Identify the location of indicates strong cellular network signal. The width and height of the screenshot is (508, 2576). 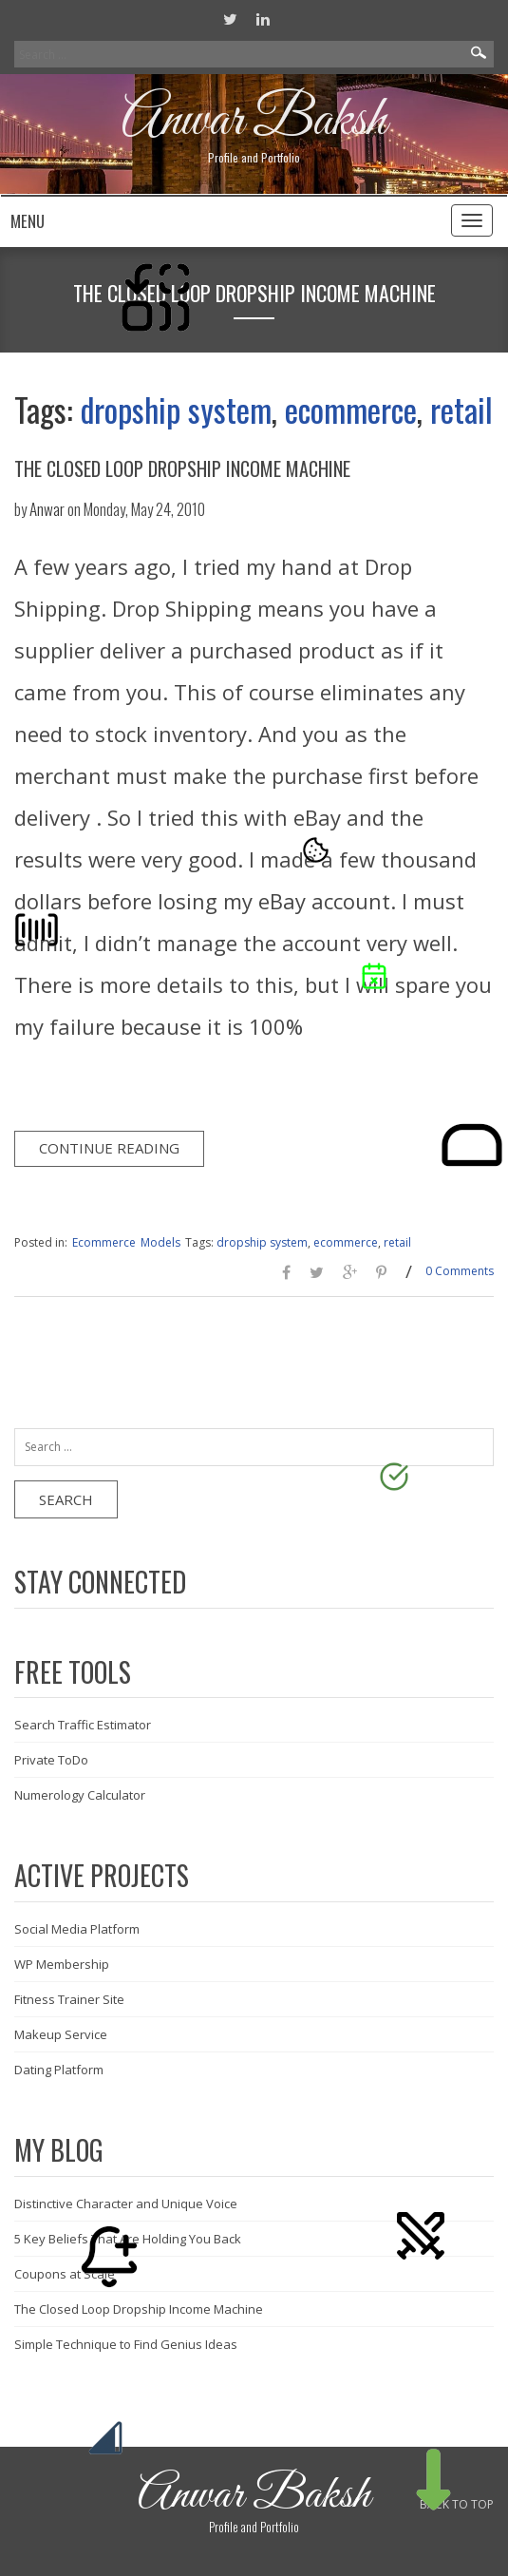
(108, 2439).